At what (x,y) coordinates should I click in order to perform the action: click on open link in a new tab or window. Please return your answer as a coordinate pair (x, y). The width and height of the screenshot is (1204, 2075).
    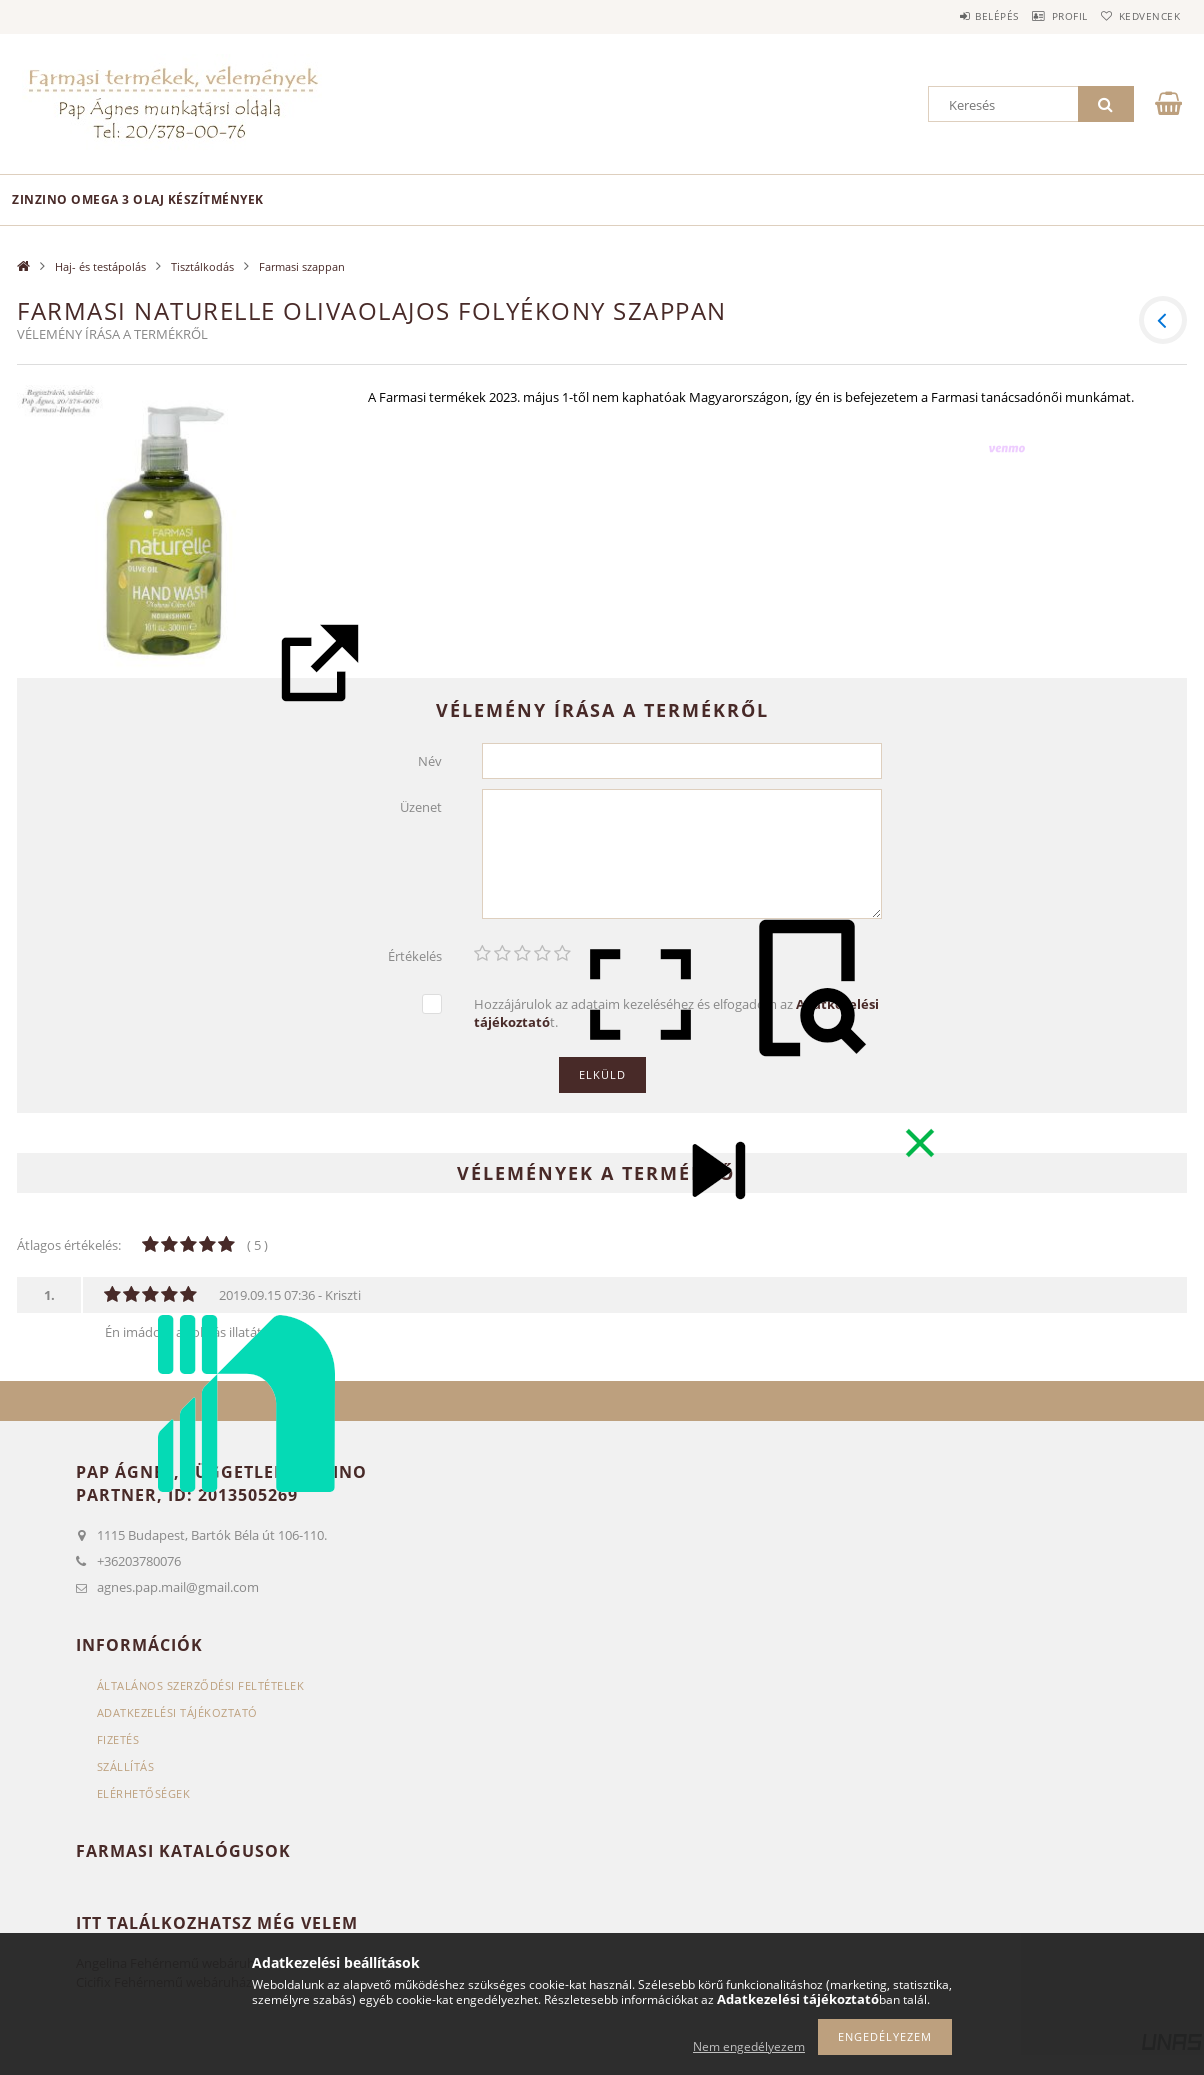
    Looking at the image, I should click on (320, 663).